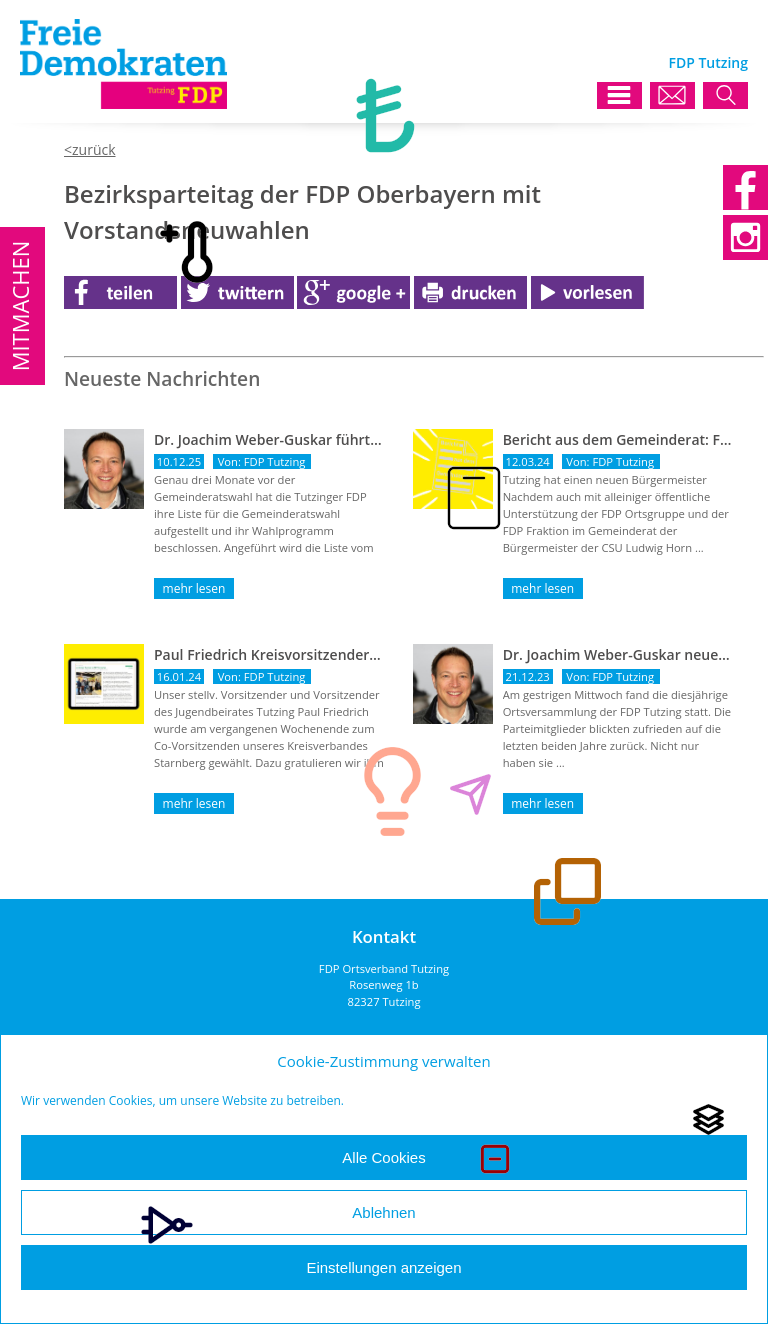  I want to click on view or manage layers, so click(708, 1119).